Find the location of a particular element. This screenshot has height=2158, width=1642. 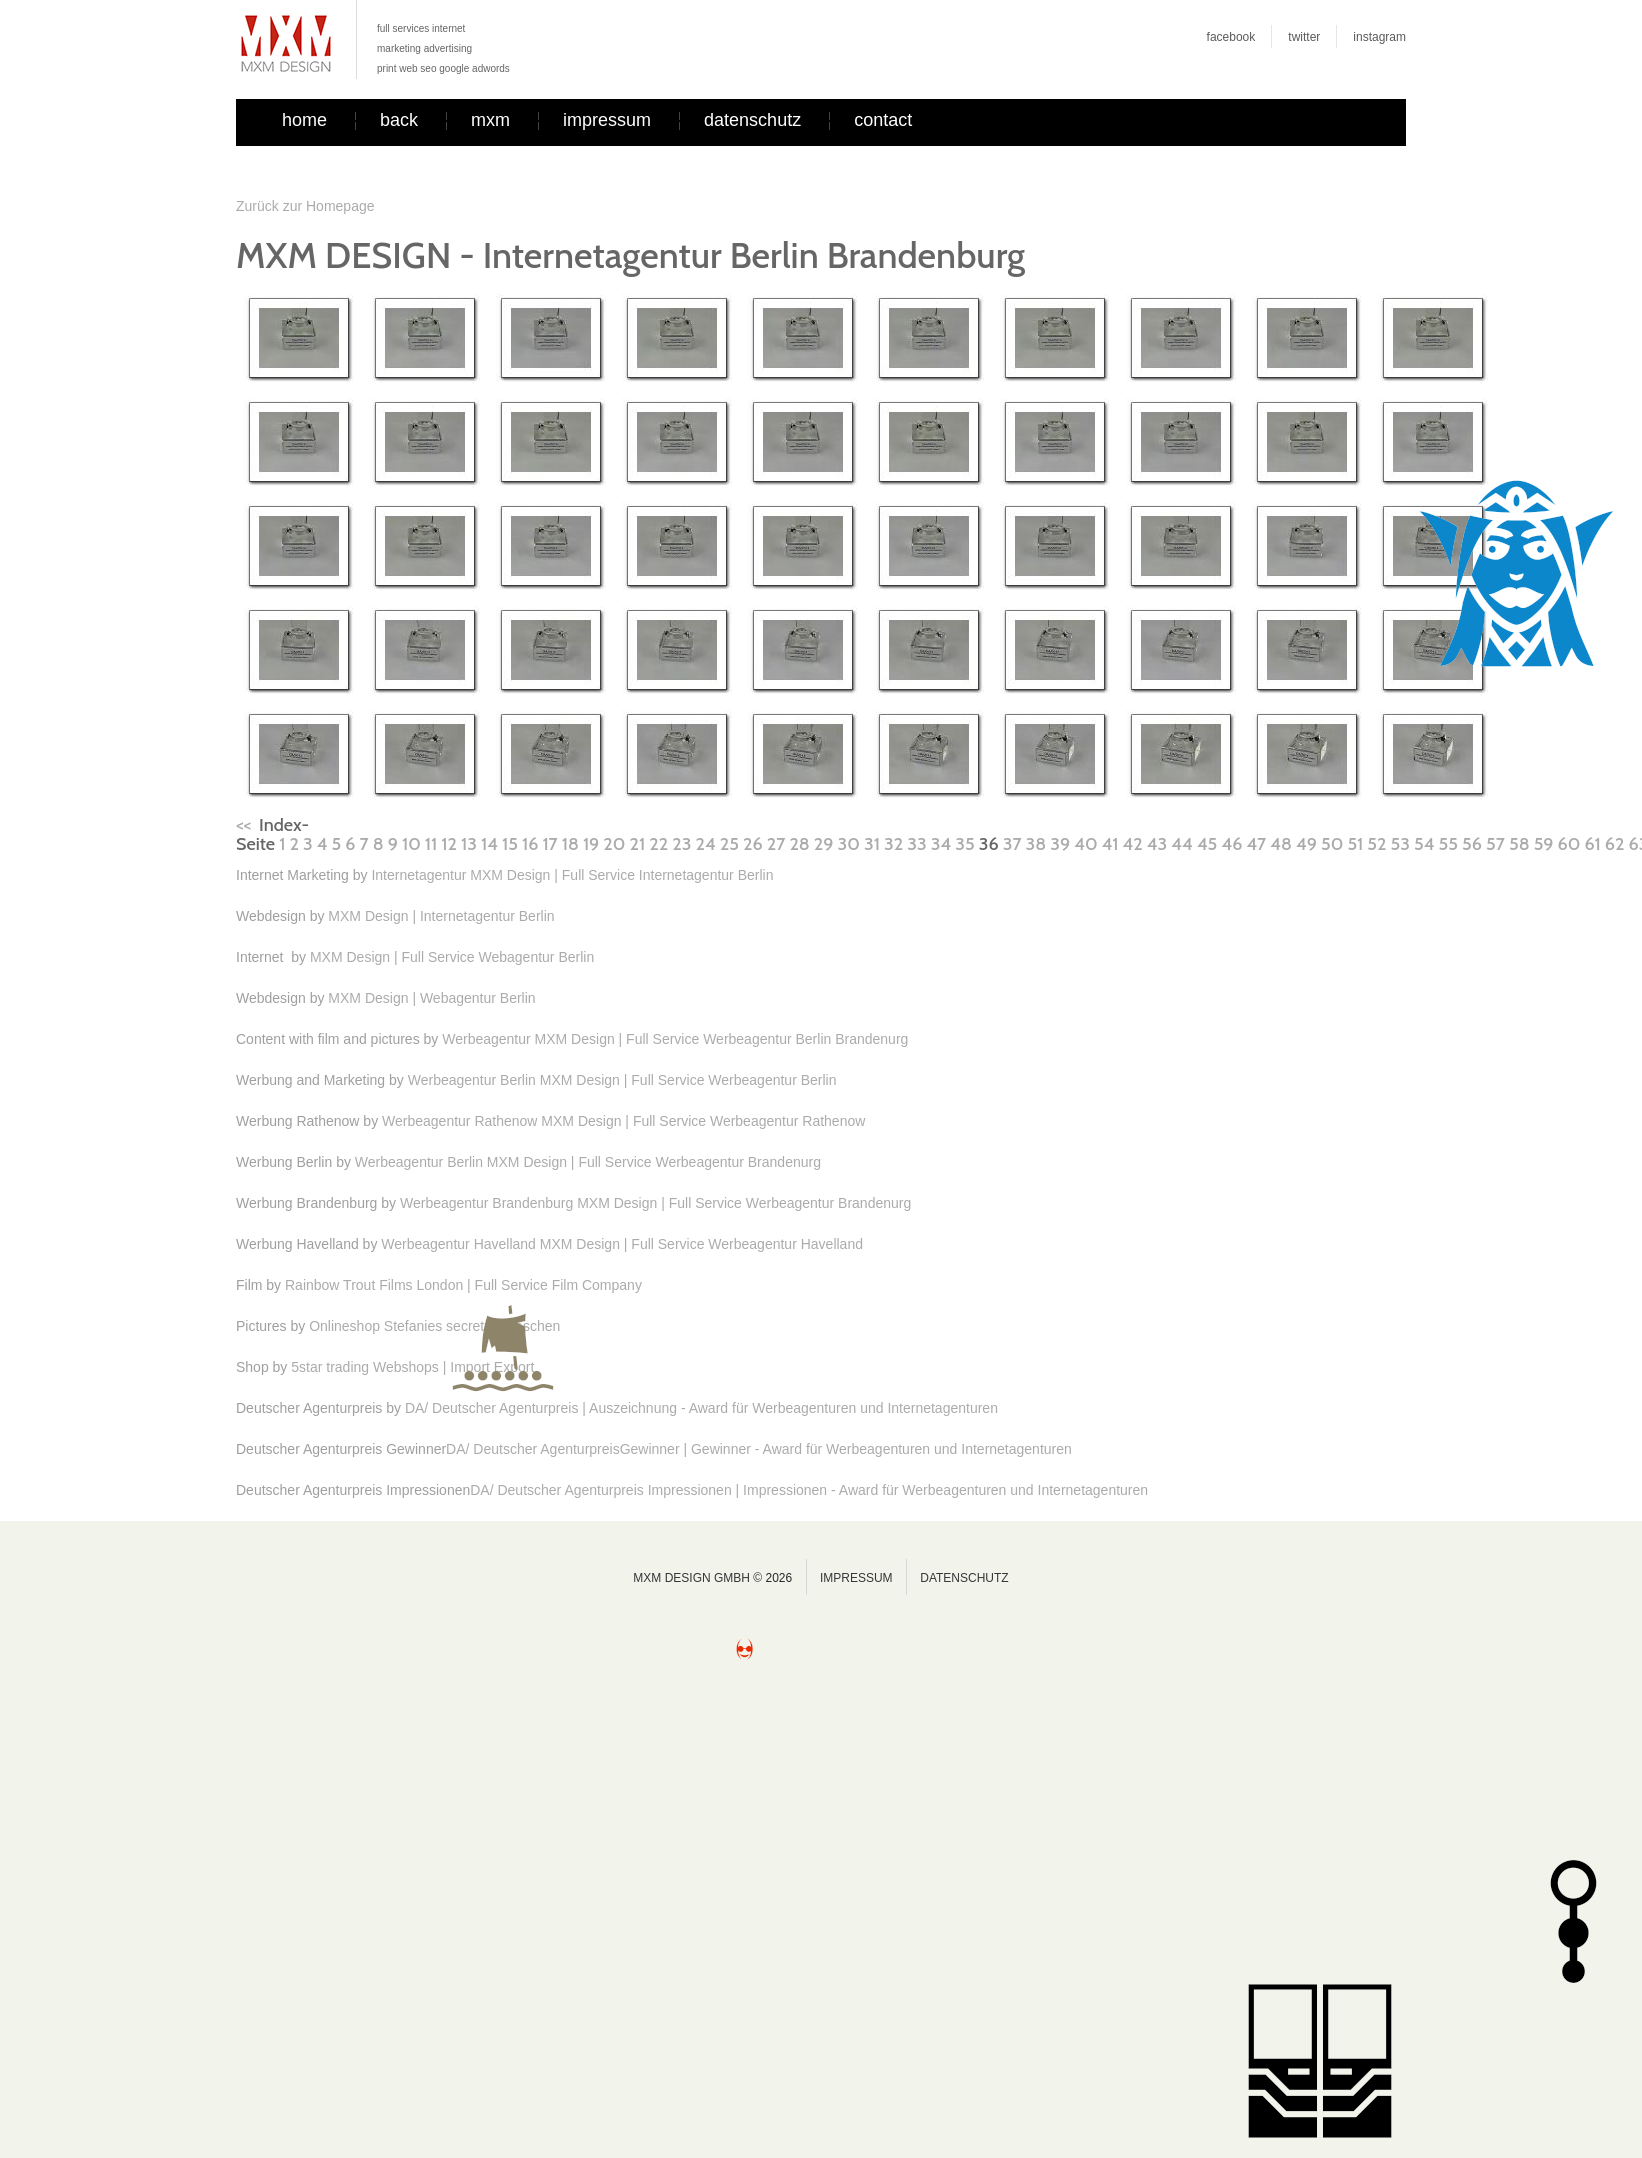

access public transit or bus schedule is located at coordinates (1320, 2061).